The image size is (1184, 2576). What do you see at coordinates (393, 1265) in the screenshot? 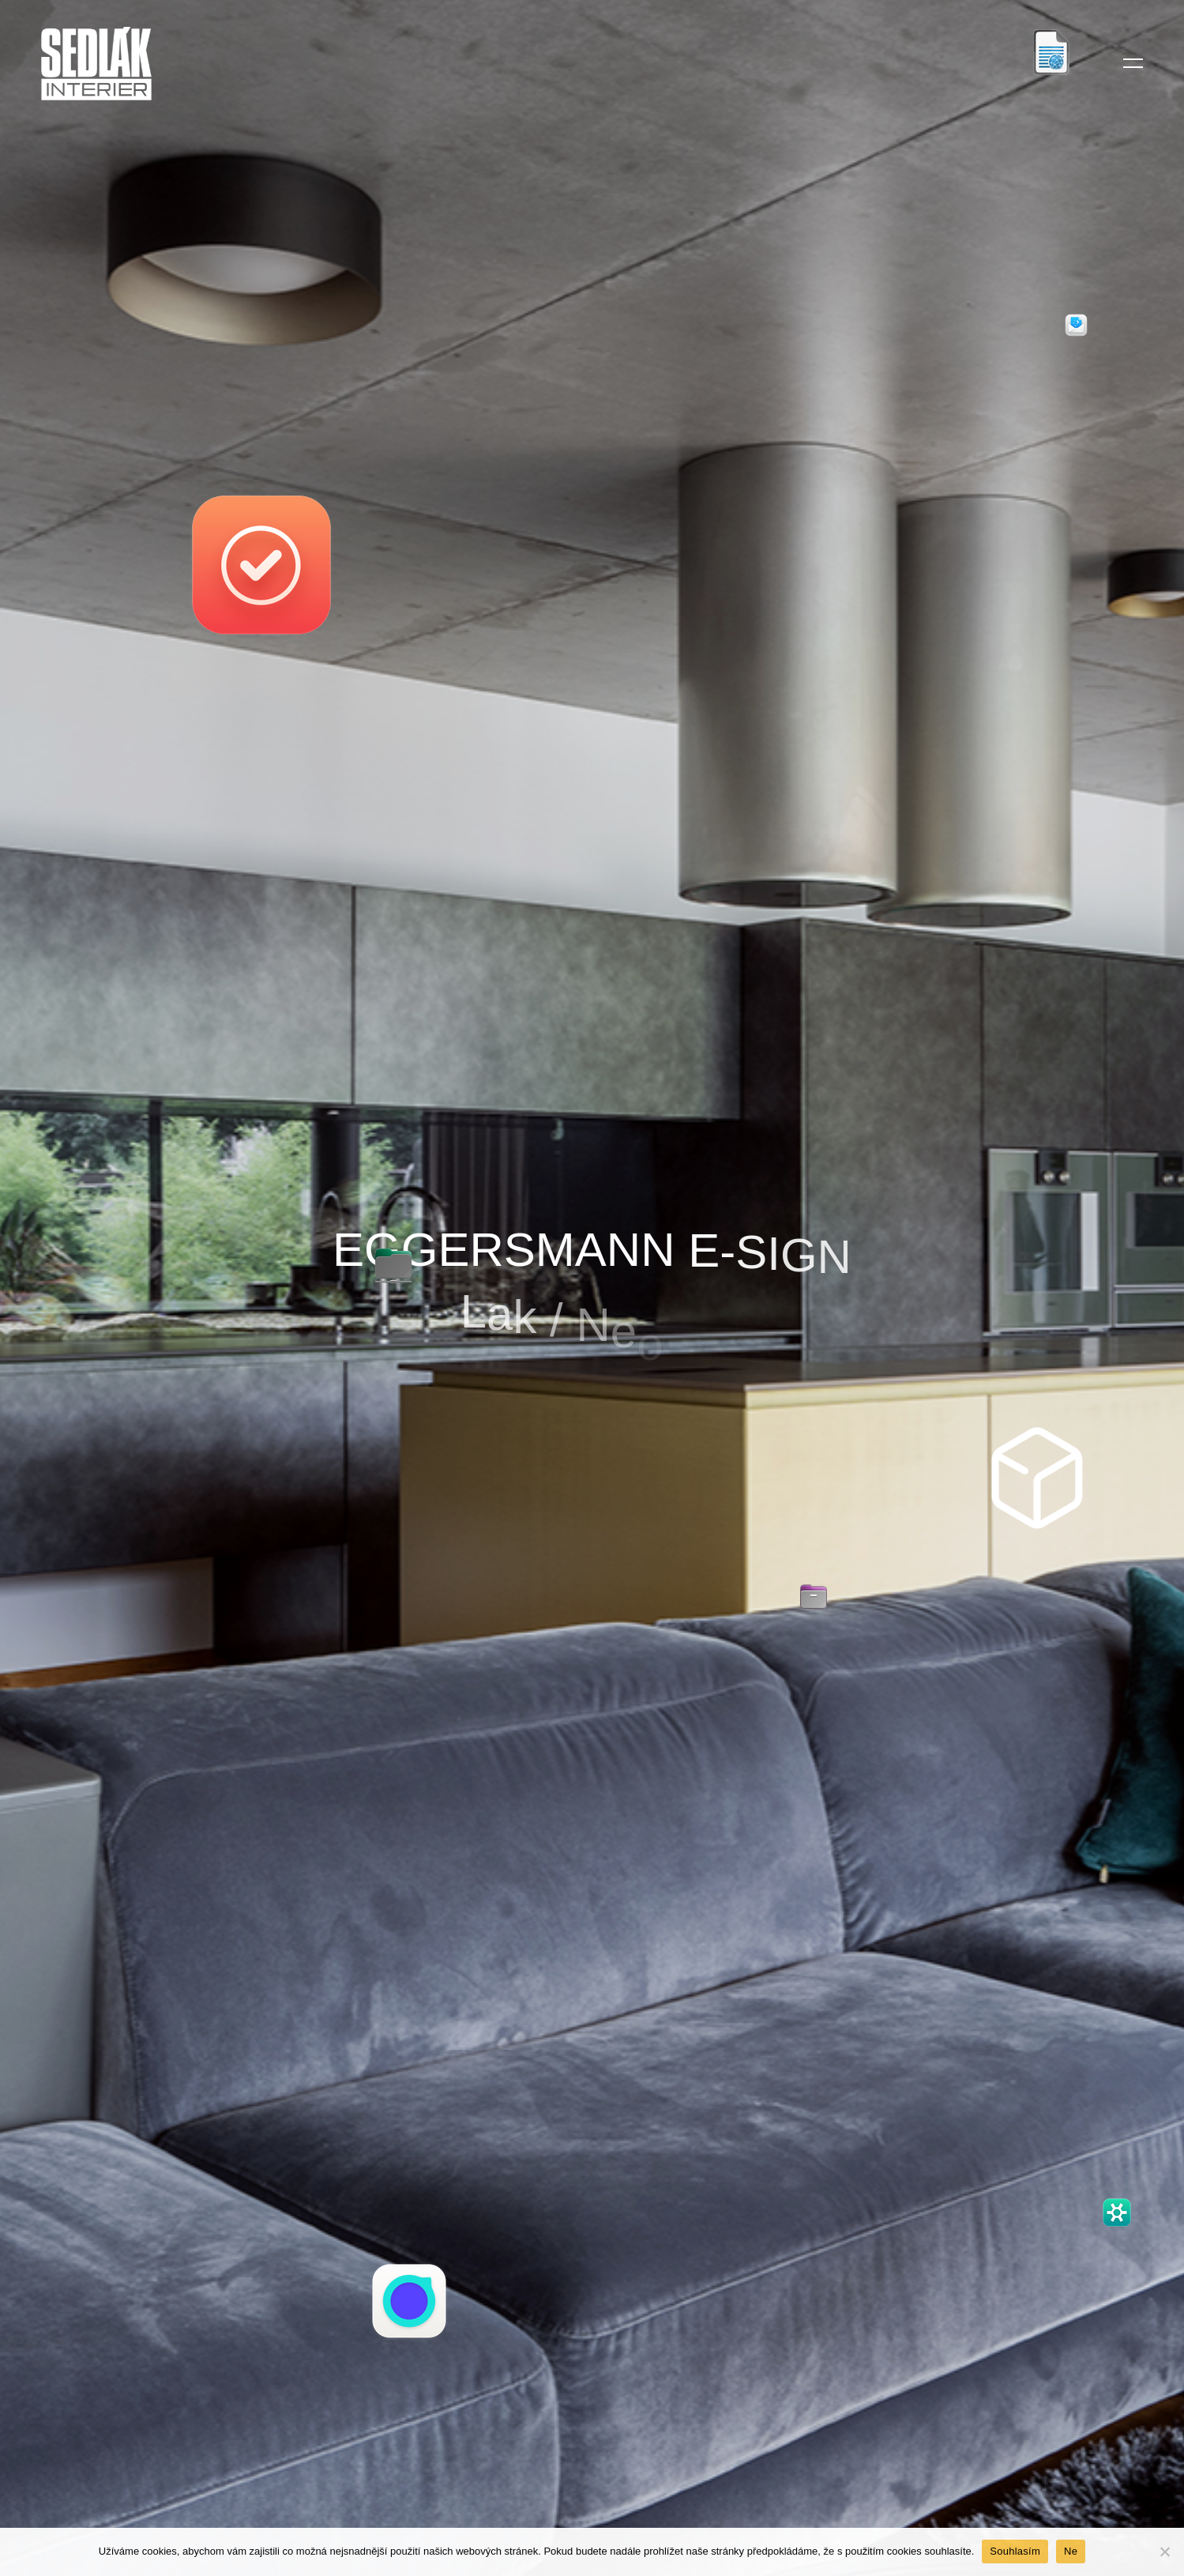
I see `access a network or remote folder` at bounding box center [393, 1265].